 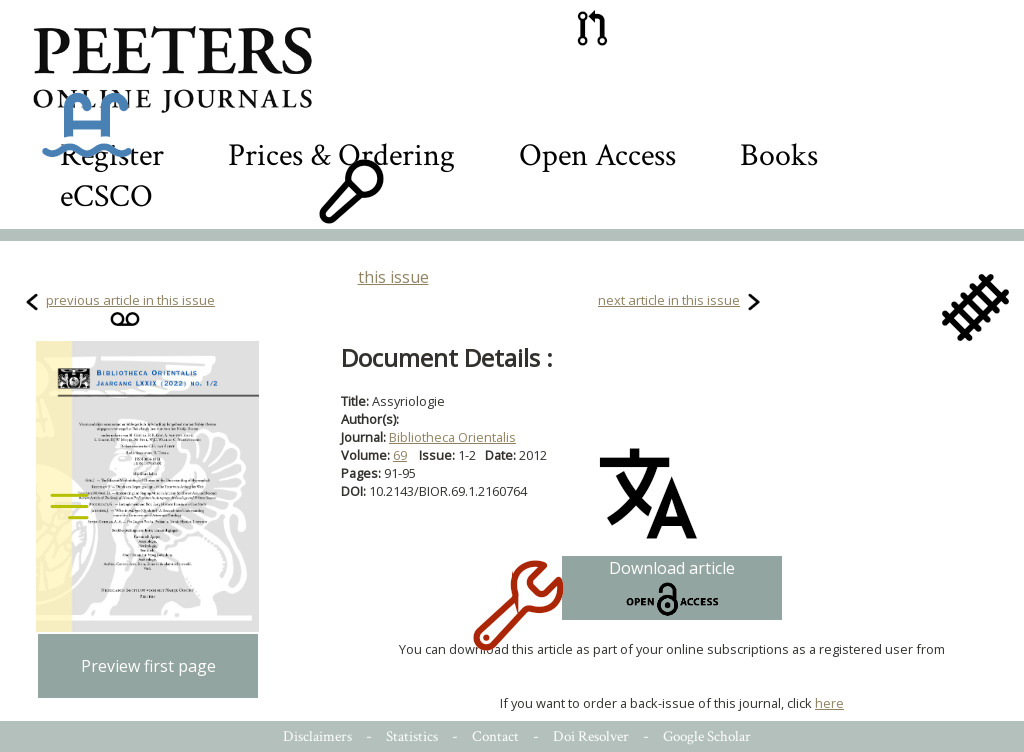 I want to click on change language settings, so click(x=648, y=493).